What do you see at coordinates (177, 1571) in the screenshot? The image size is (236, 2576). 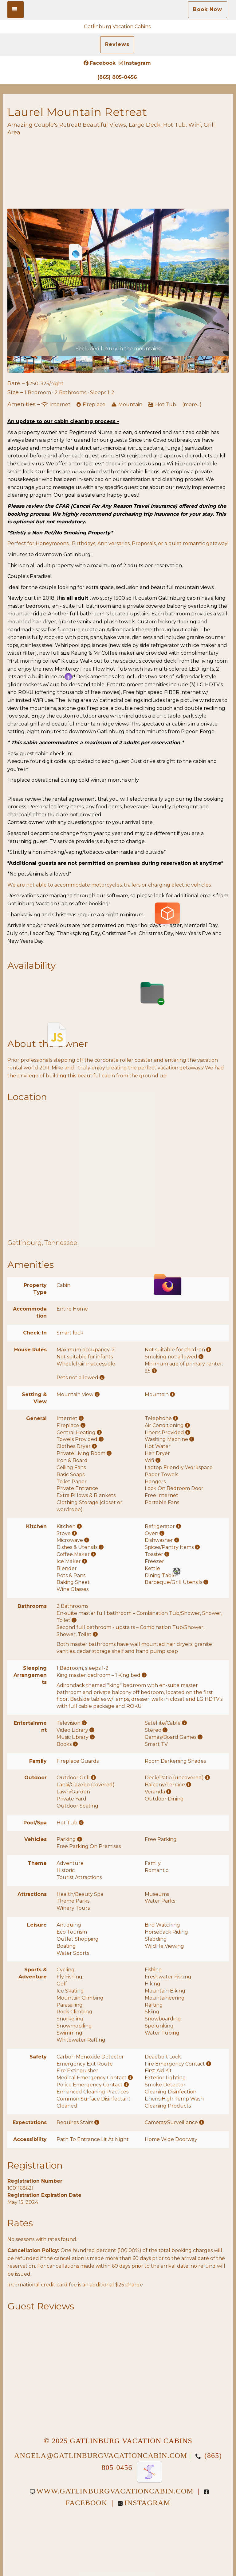 I see `check for available software updates` at bounding box center [177, 1571].